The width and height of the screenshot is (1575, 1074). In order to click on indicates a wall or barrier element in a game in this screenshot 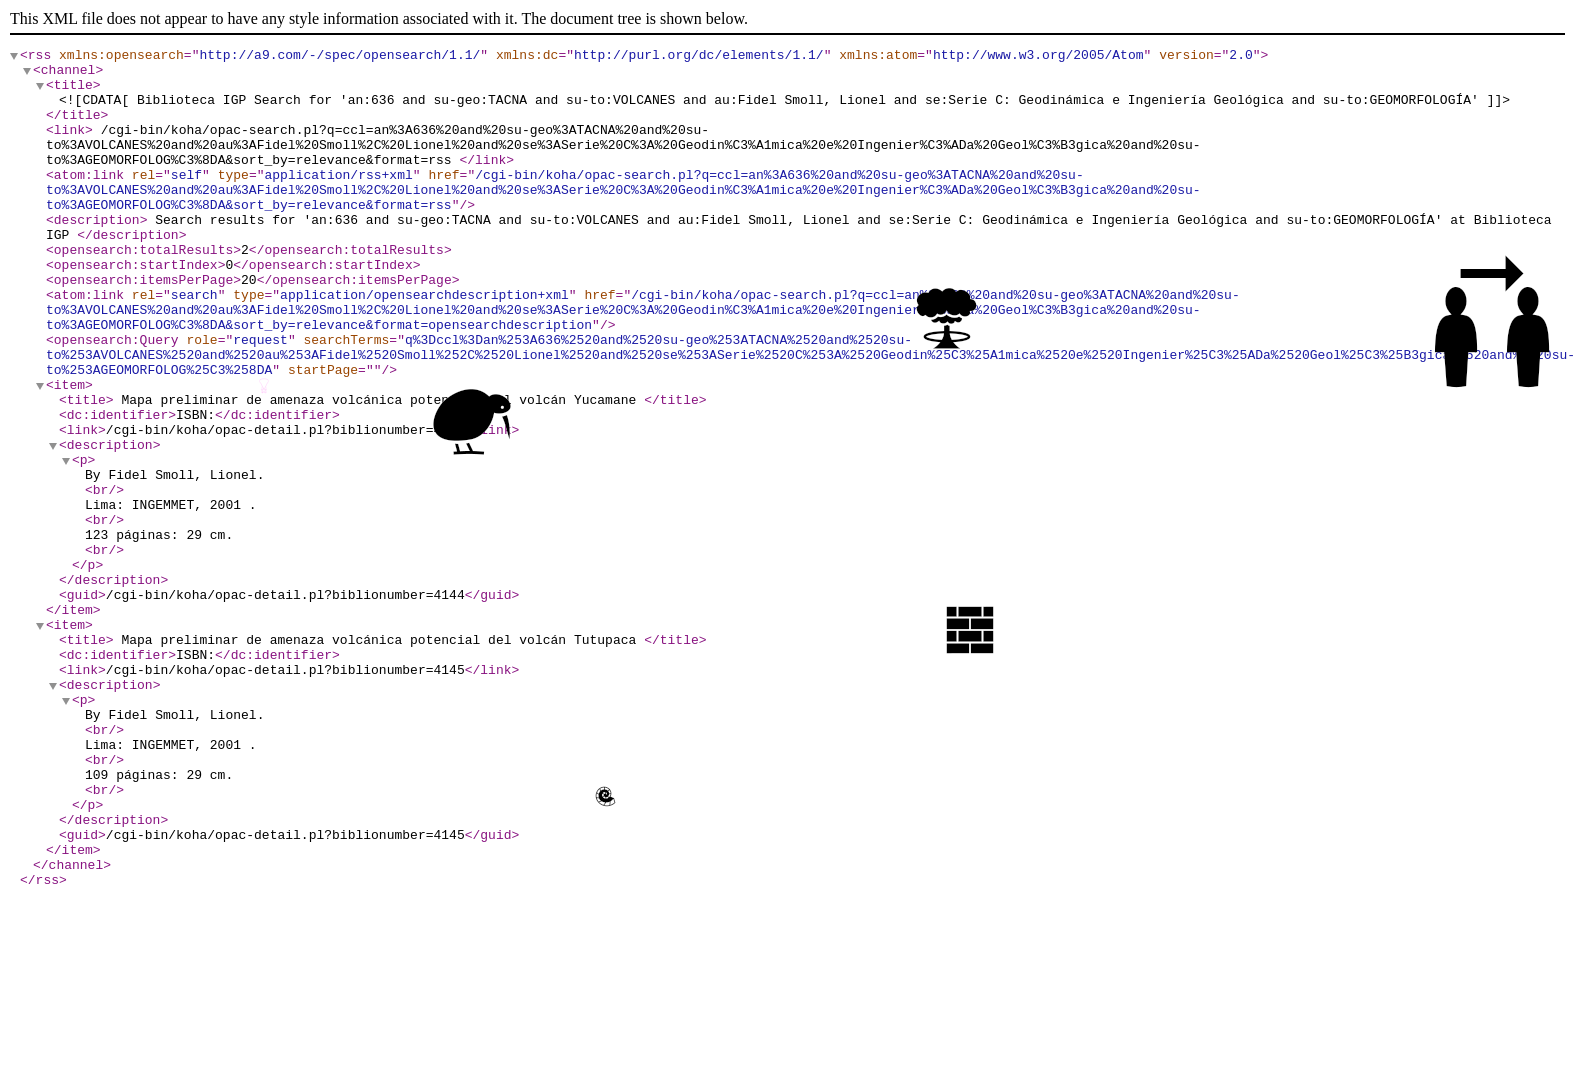, I will do `click(970, 630)`.